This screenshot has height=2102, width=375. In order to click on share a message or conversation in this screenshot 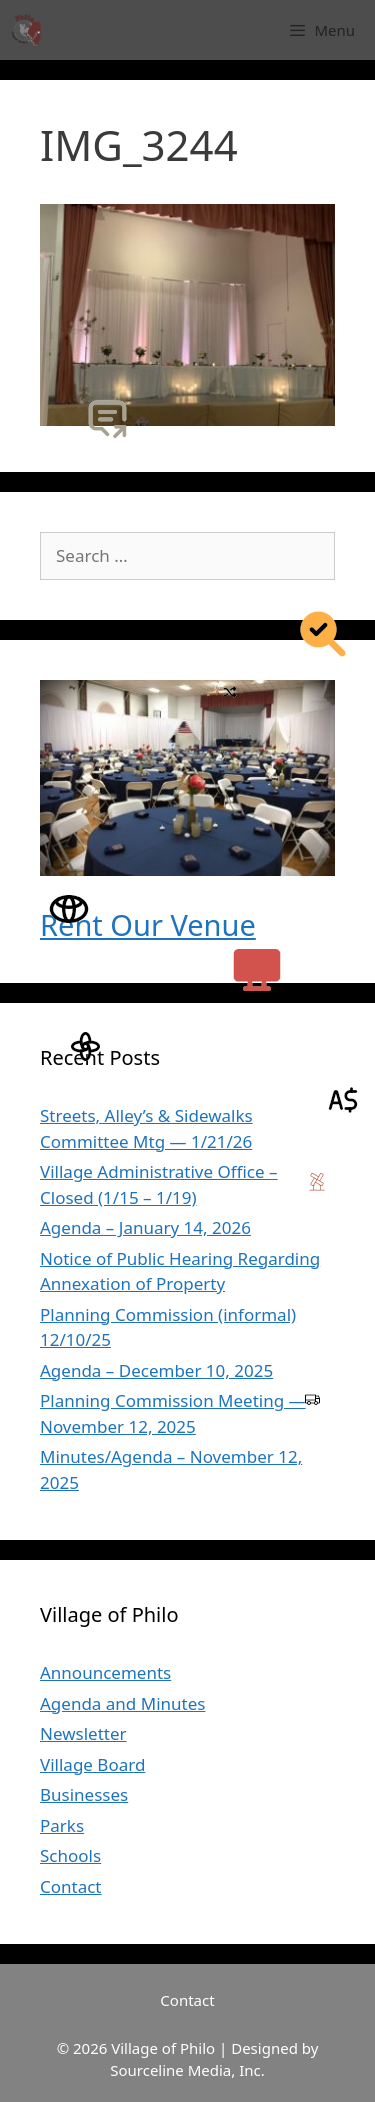, I will do `click(107, 417)`.